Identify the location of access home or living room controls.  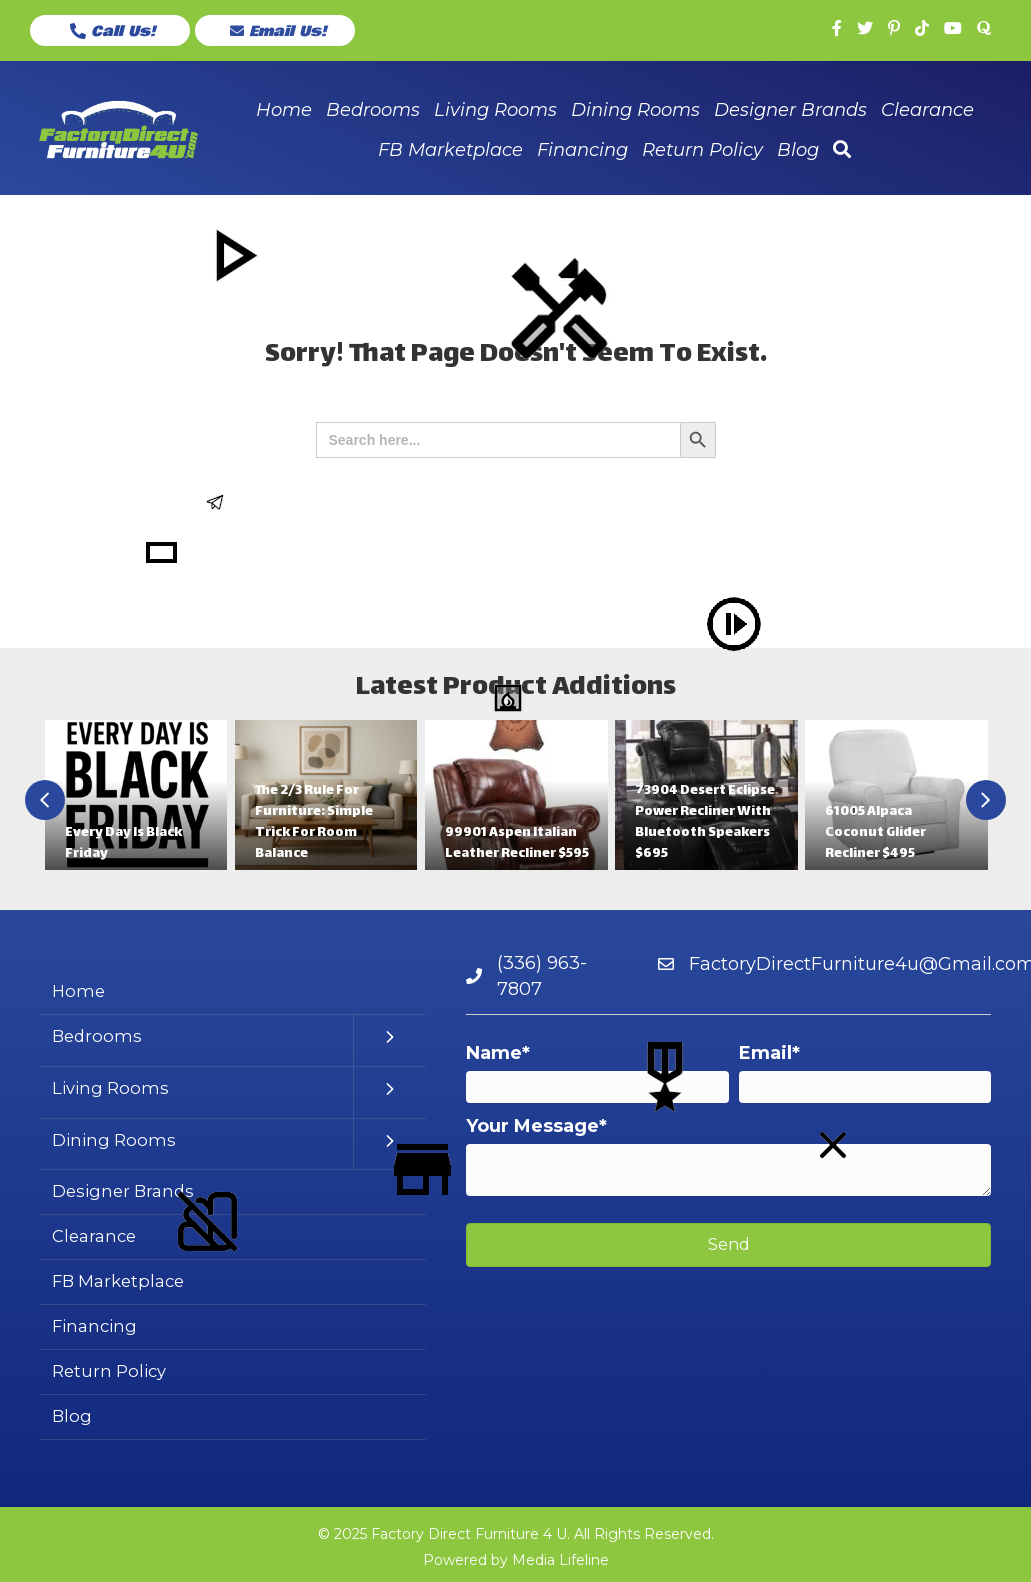
(508, 698).